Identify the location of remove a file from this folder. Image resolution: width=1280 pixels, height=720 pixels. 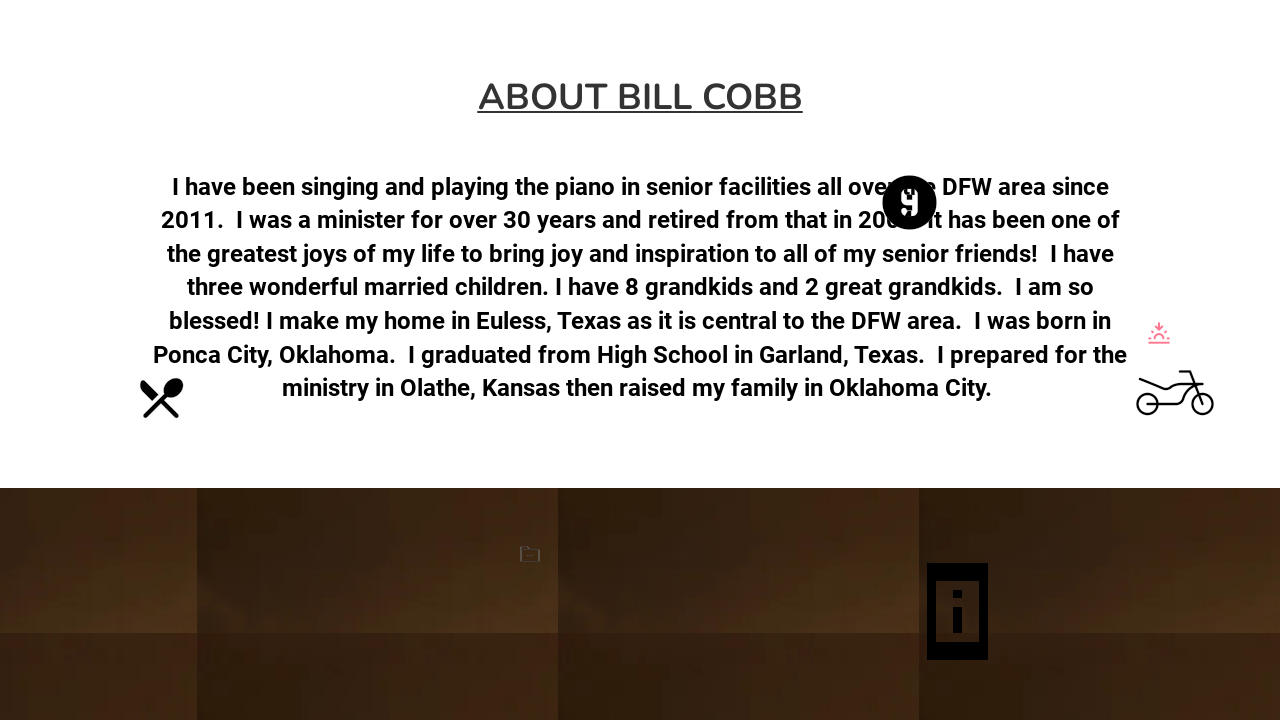
(530, 554).